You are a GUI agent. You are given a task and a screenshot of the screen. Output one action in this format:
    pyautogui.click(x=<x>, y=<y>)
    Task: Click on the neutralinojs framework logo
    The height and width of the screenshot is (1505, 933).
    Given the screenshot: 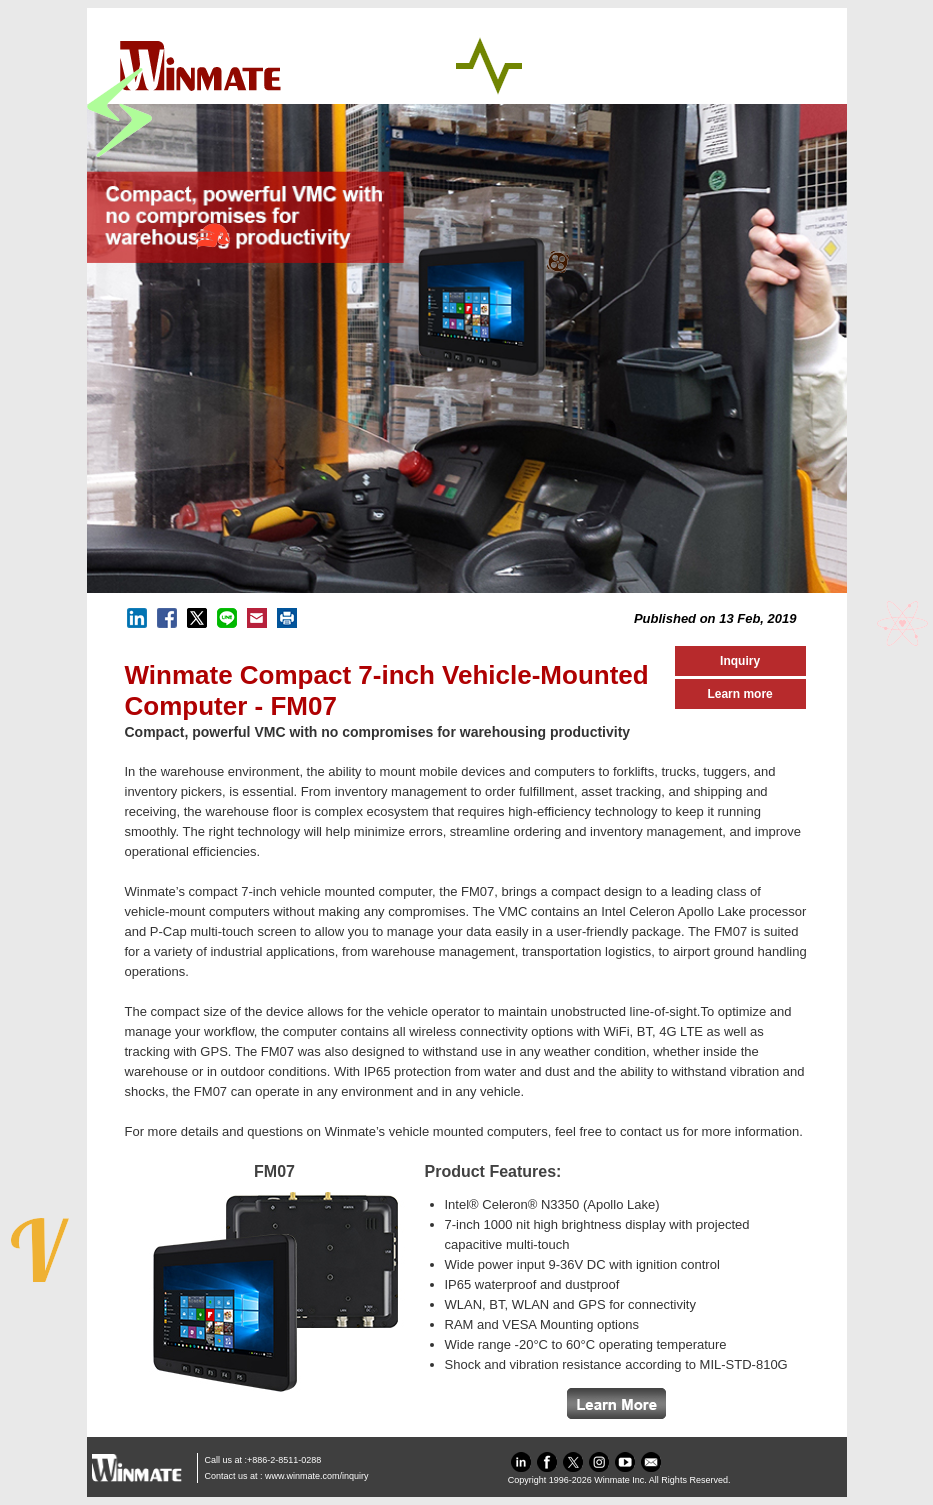 What is the action you would take?
    pyautogui.click(x=902, y=623)
    